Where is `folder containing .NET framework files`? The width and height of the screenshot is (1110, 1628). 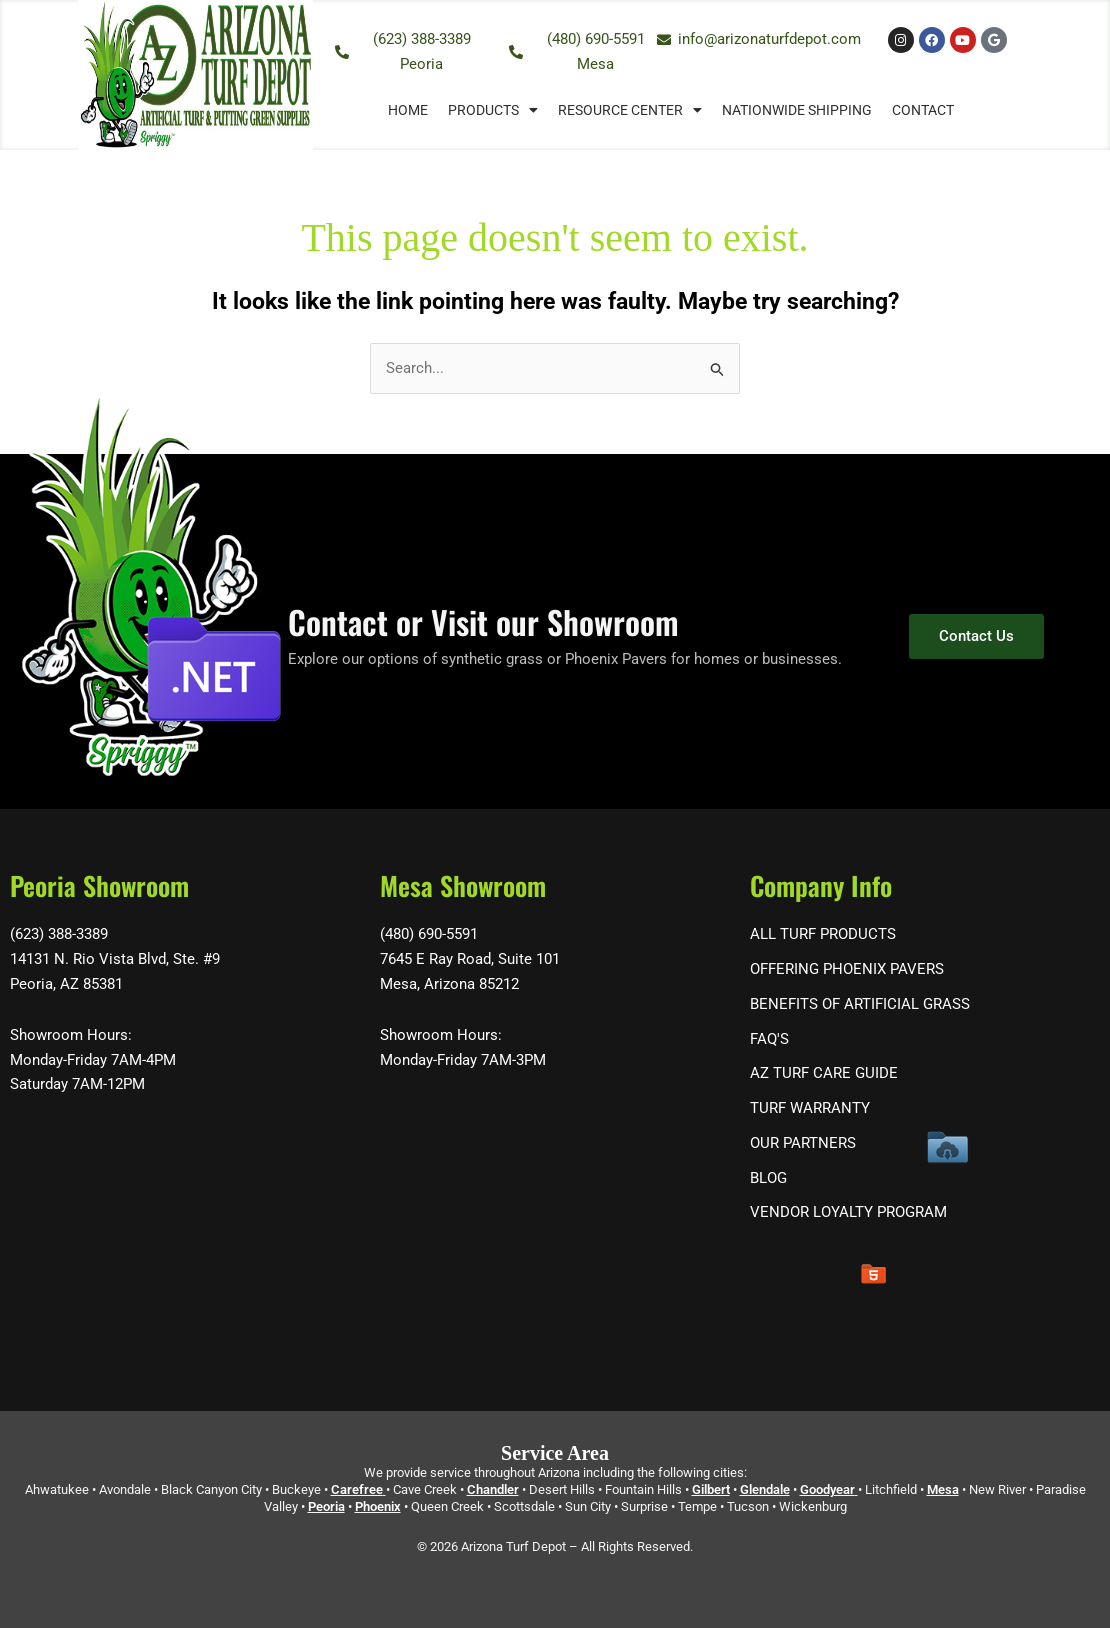 folder containing .NET framework files is located at coordinates (213, 672).